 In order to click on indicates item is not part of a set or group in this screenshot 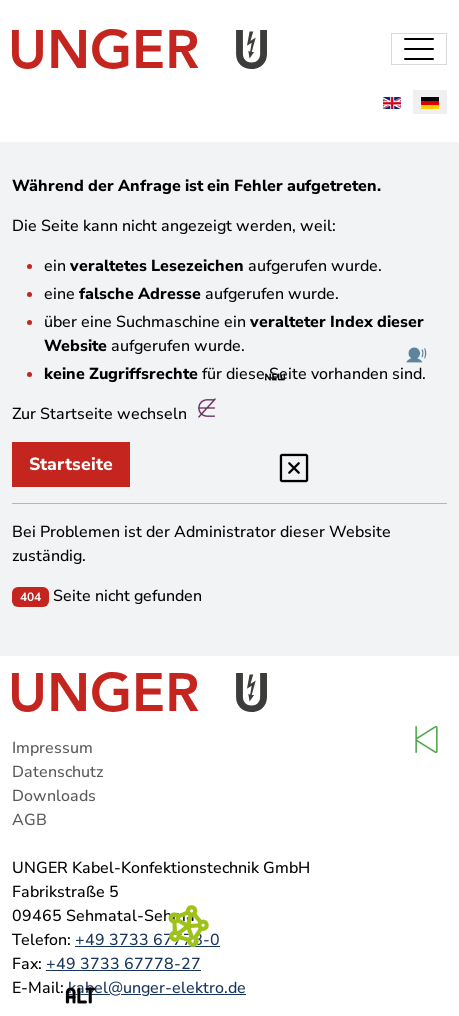, I will do `click(207, 408)`.